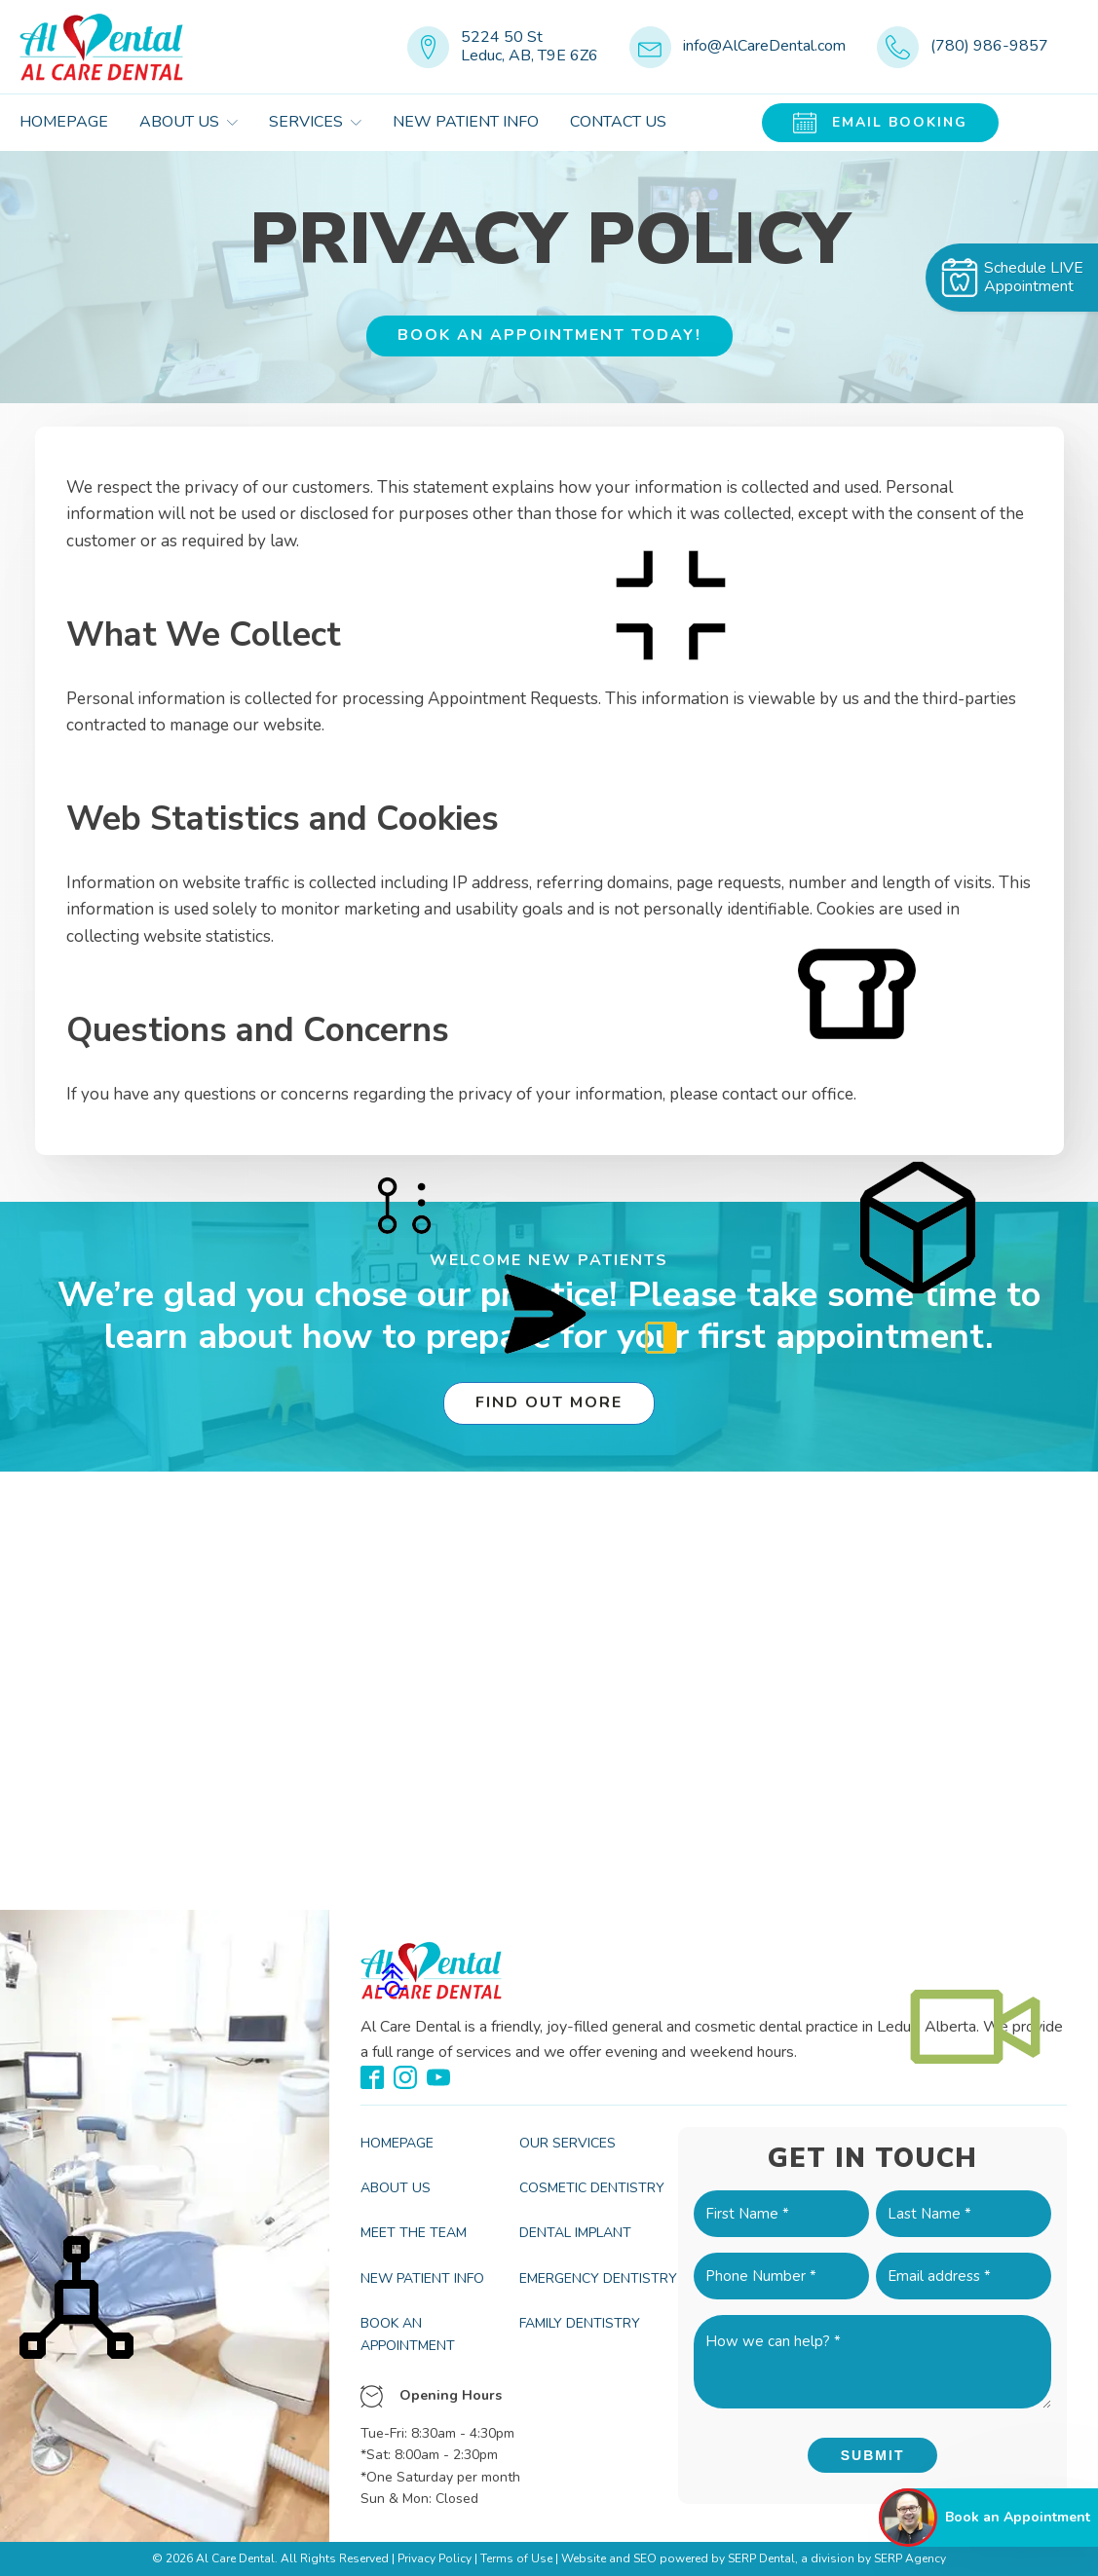  Describe the element at coordinates (81, 2297) in the screenshot. I see `view type hierarchy in code editor` at that location.